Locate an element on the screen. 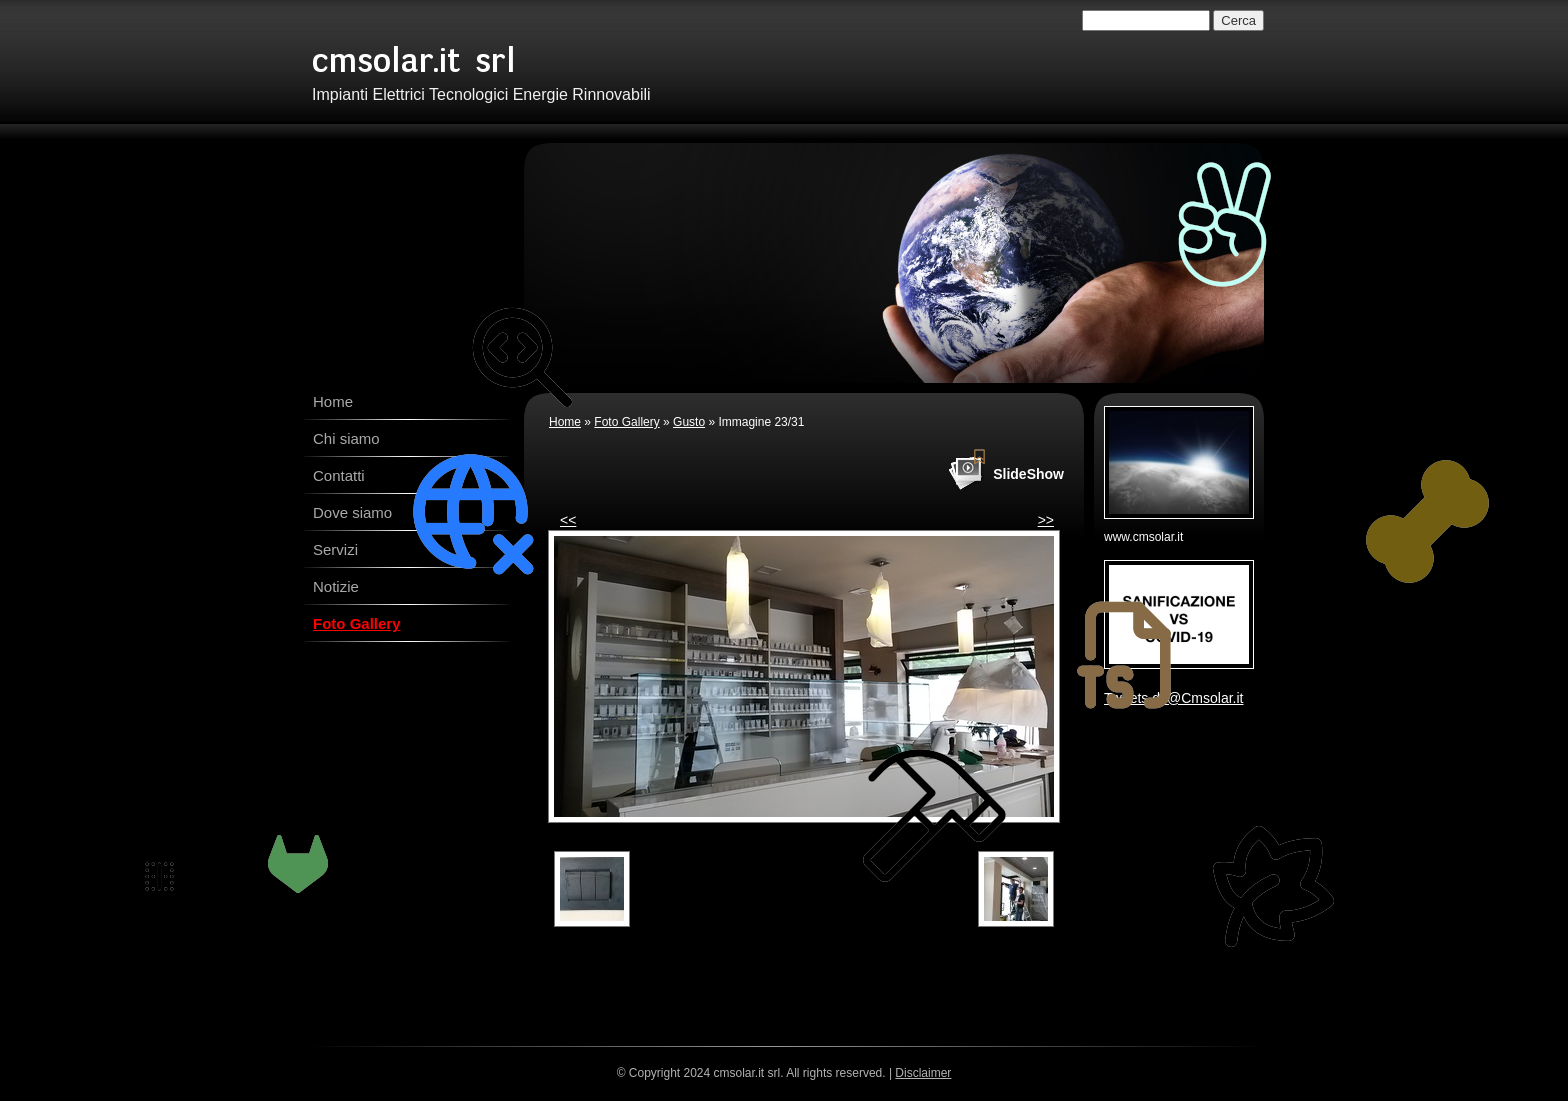  add a vertical border to selected cells is located at coordinates (159, 876).